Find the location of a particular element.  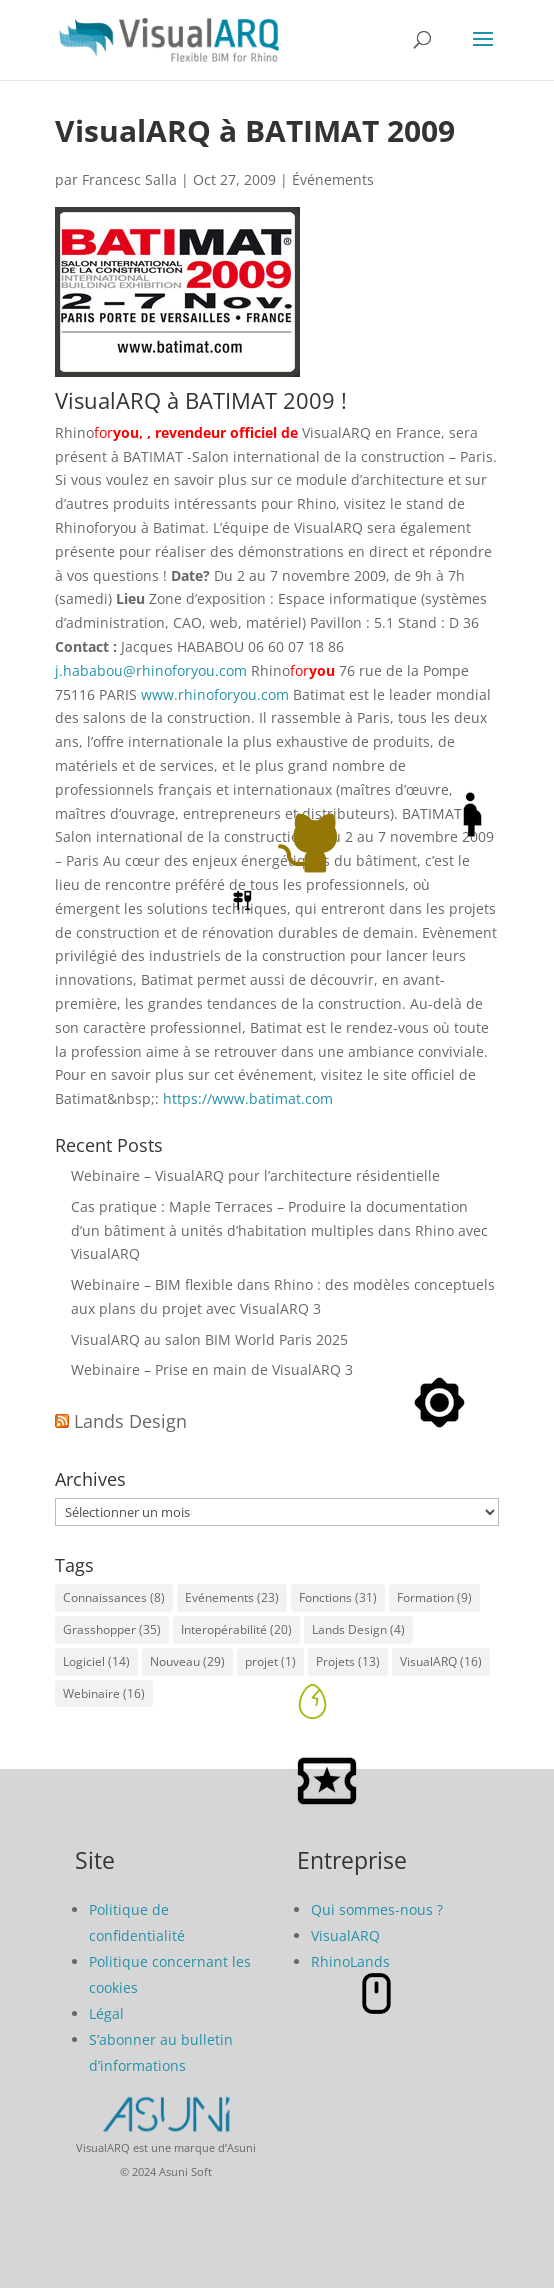

view local events or entertainment is located at coordinates (327, 1781).